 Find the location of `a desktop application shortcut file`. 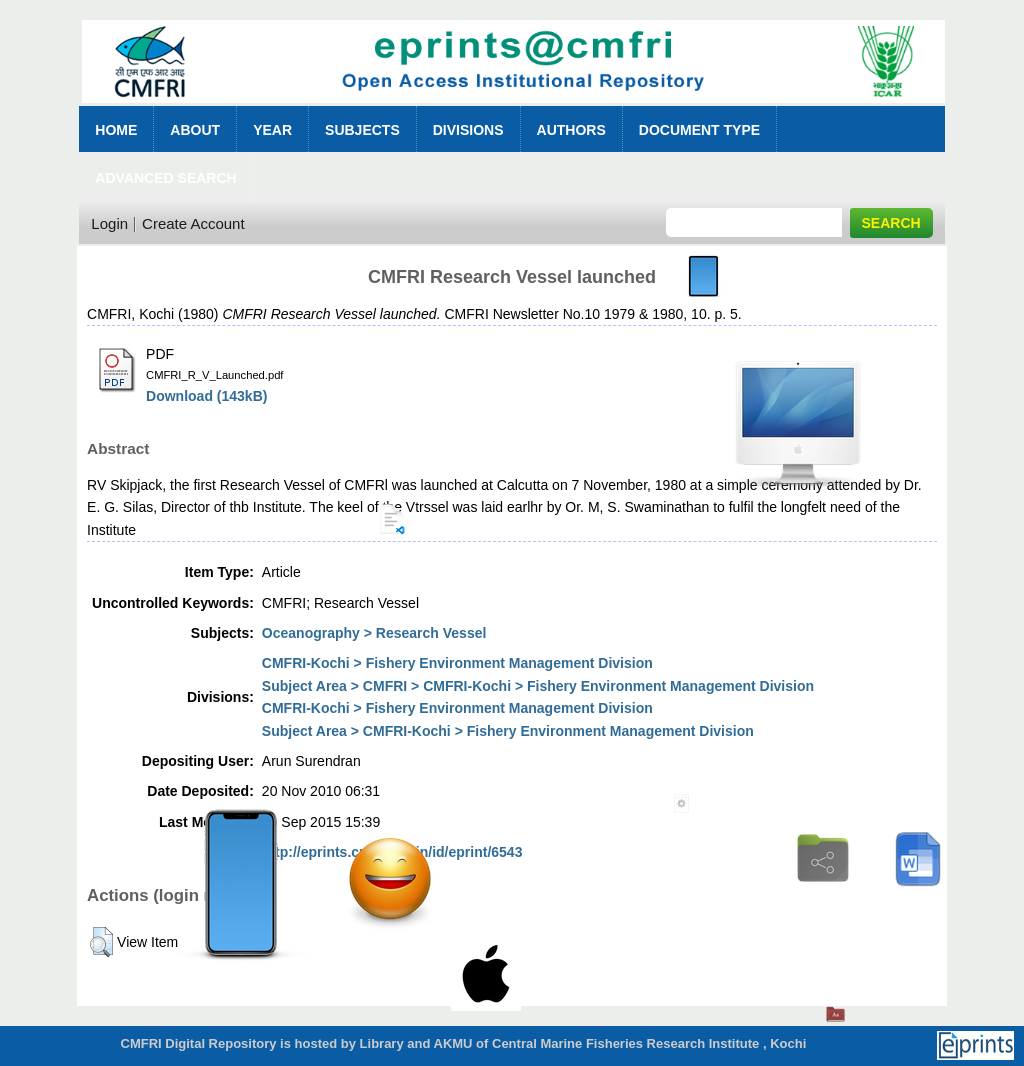

a desktop application shortcut file is located at coordinates (681, 803).